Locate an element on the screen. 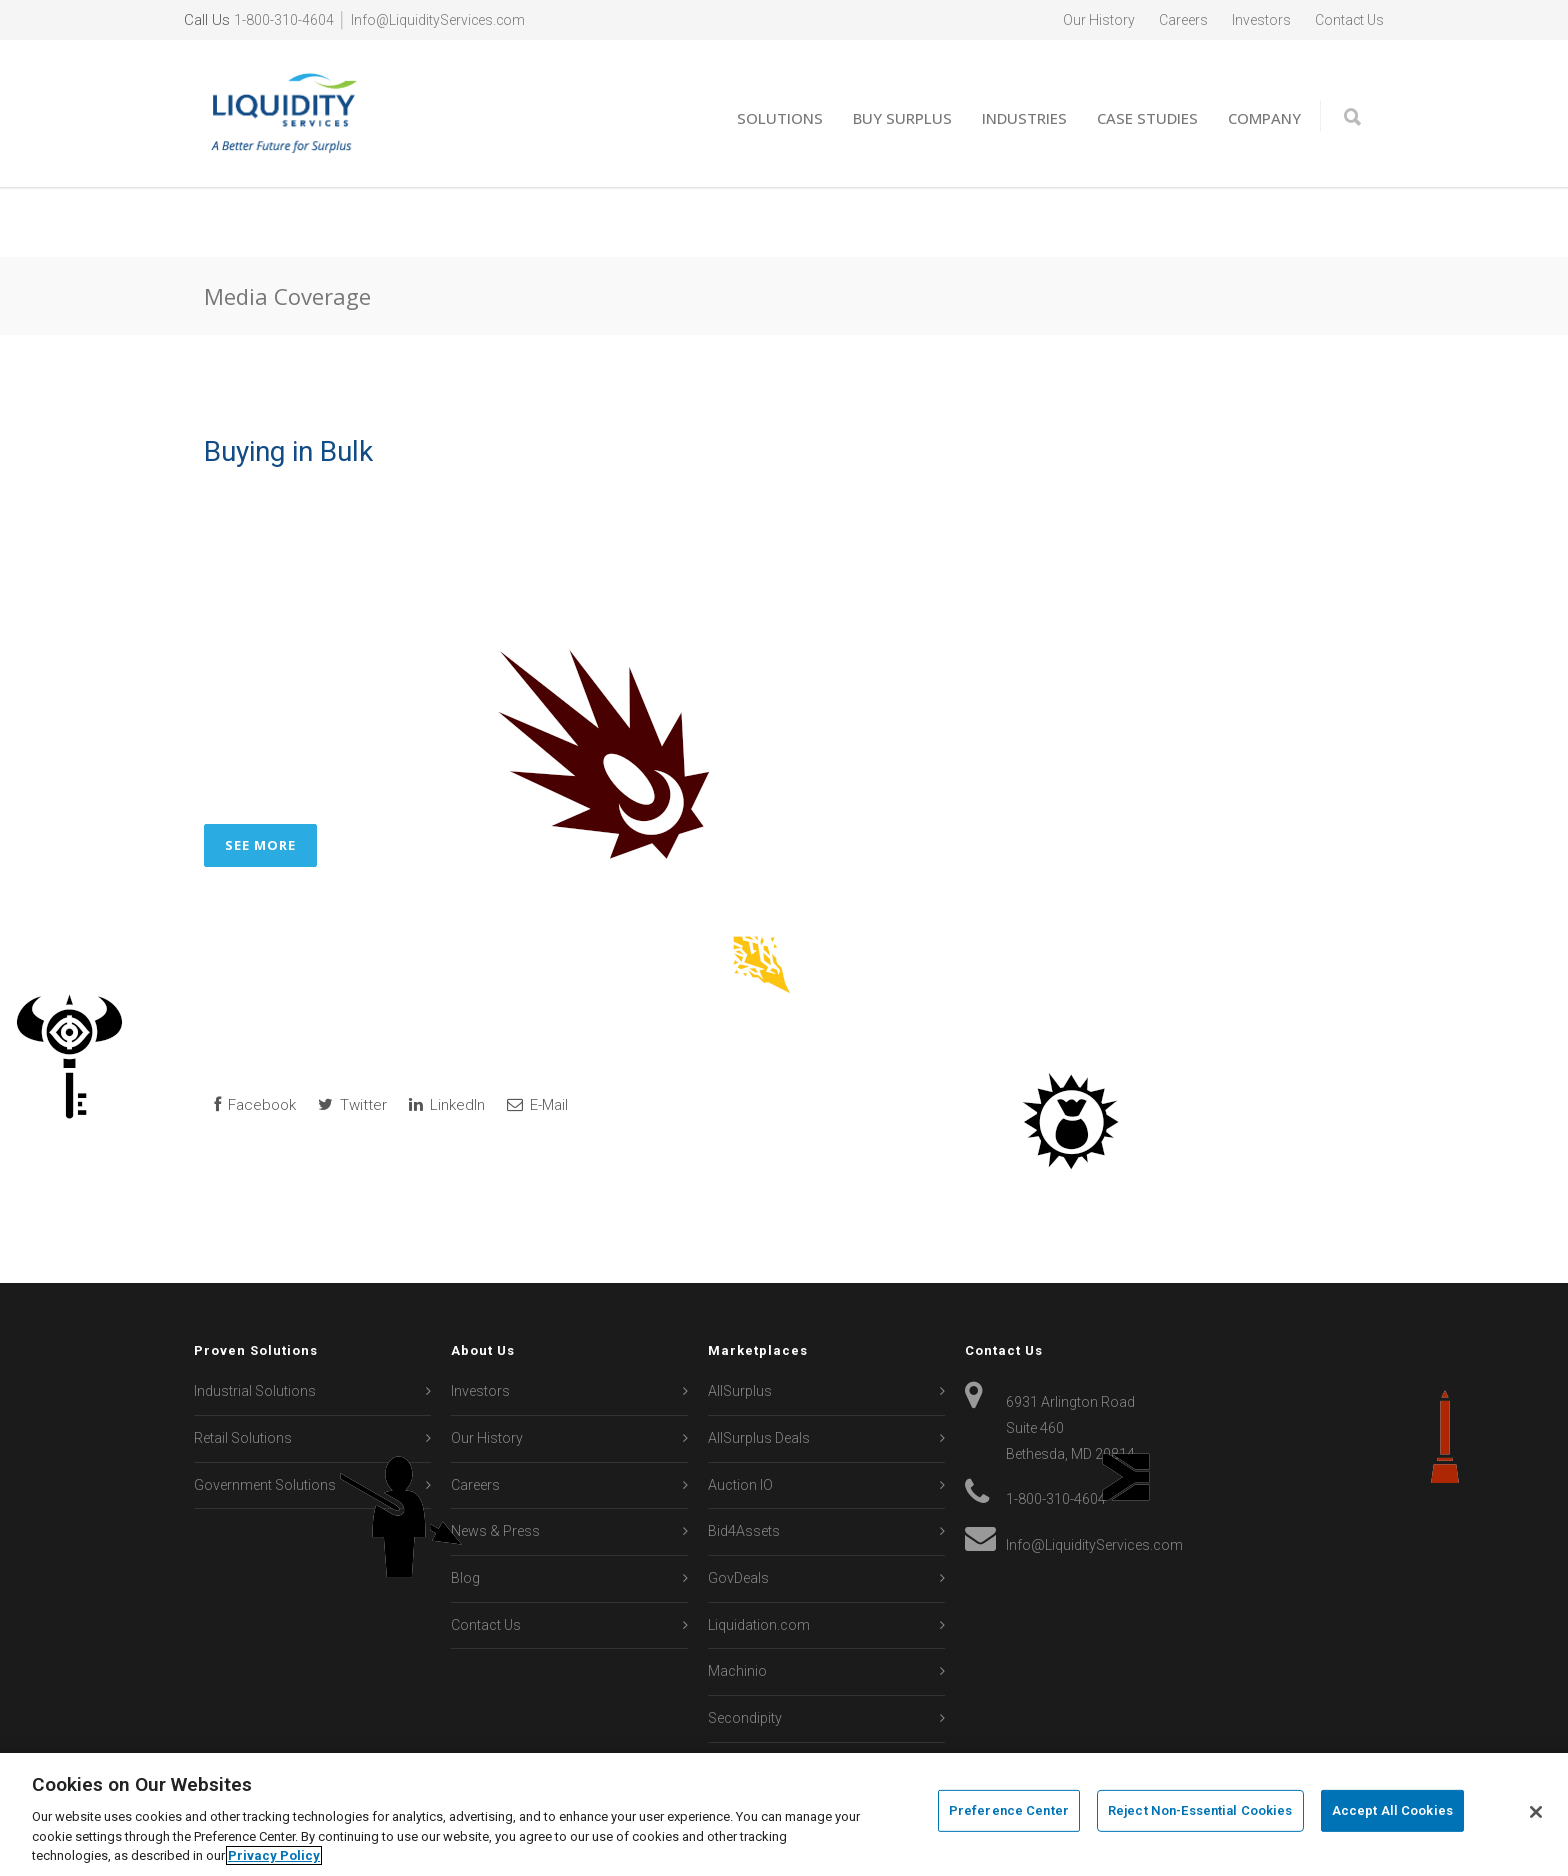 The width and height of the screenshot is (1568, 1876). view your in-game currency or coins is located at coordinates (1070, 1120).